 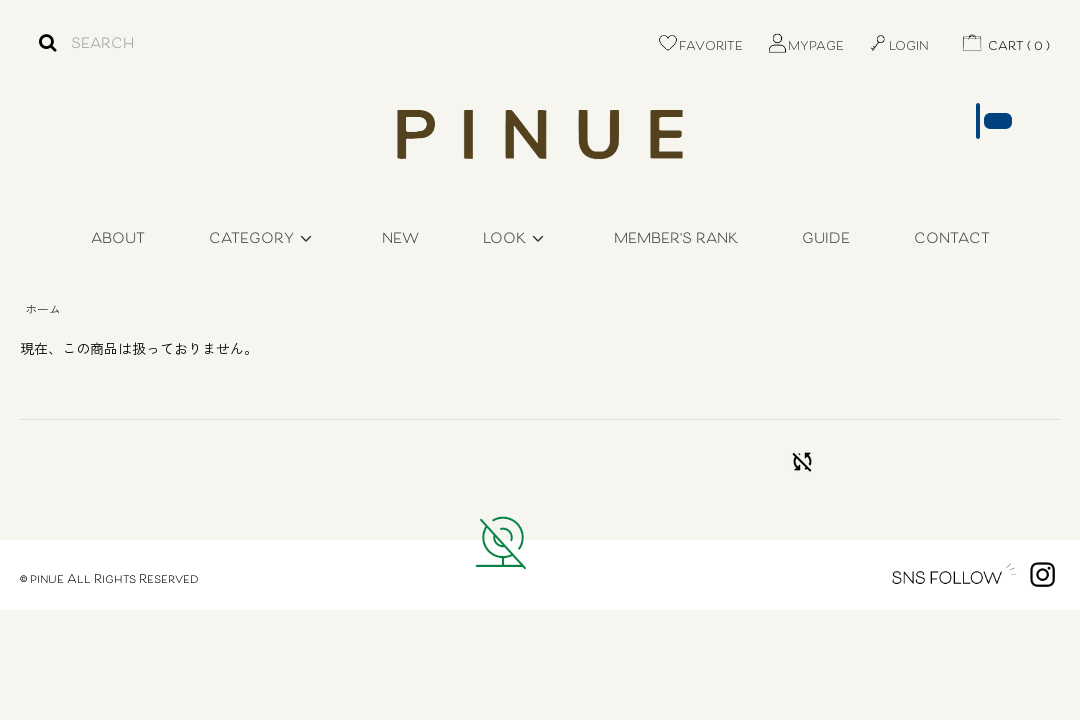 I want to click on sync is disabled or turned off, so click(x=802, y=461).